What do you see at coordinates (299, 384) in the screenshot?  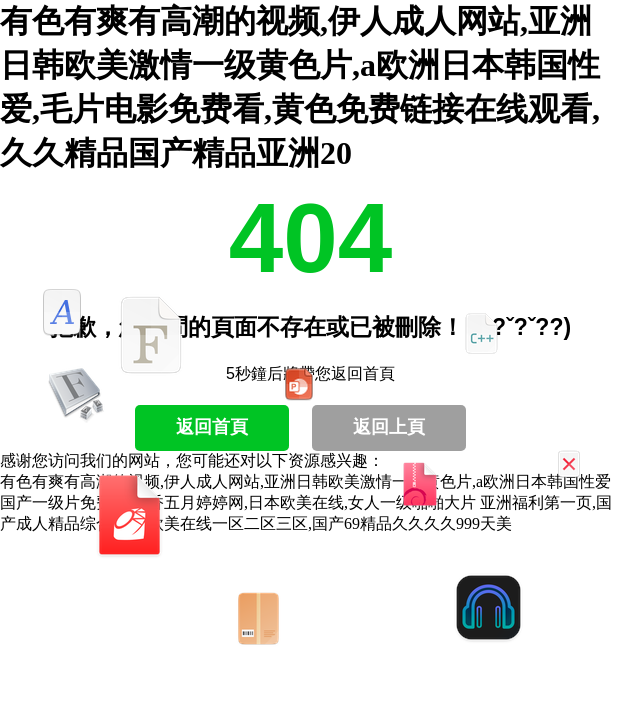 I see `a powerpoint presentation file` at bounding box center [299, 384].